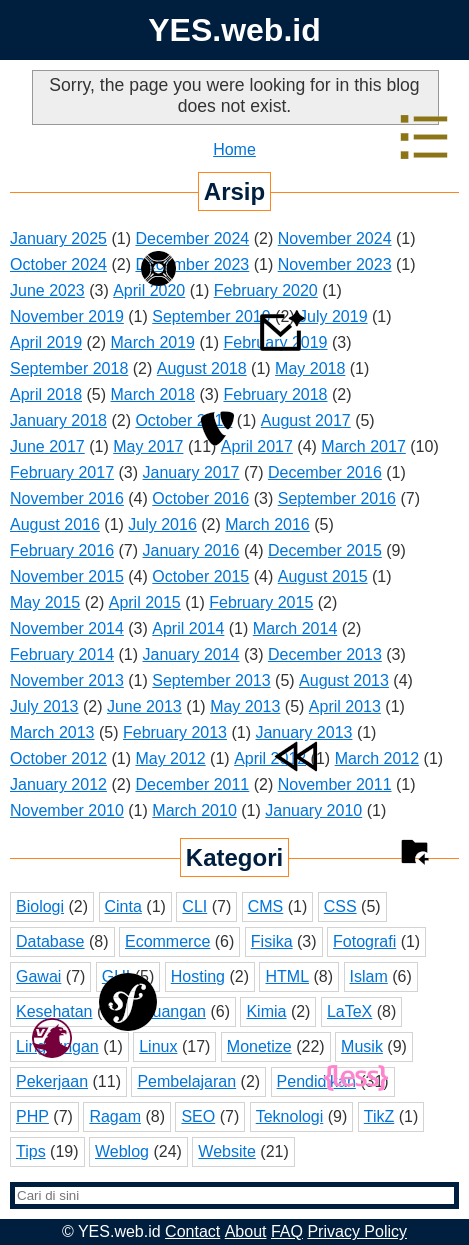 The height and width of the screenshot is (1245, 469). Describe the element at coordinates (356, 1078) in the screenshot. I see `less css preprocessor logo` at that location.